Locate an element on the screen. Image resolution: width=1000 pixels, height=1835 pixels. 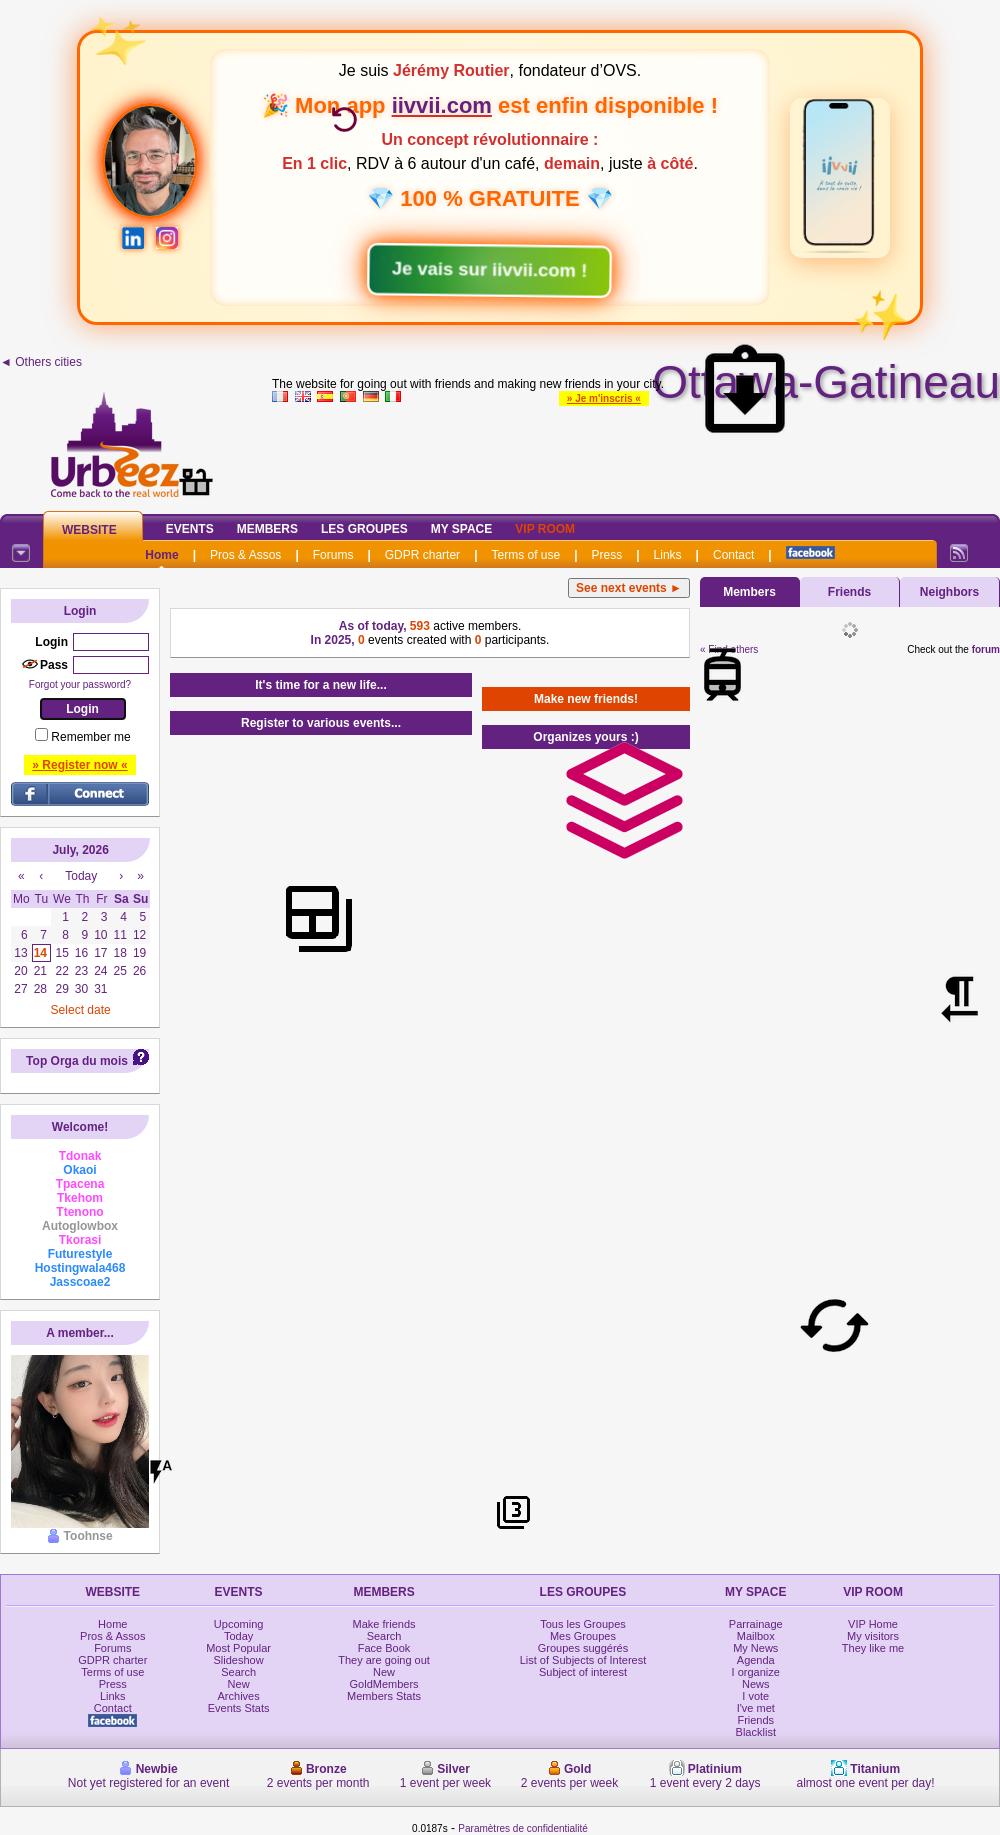
filter or view the third item in a sequence is located at coordinates (513, 1512).